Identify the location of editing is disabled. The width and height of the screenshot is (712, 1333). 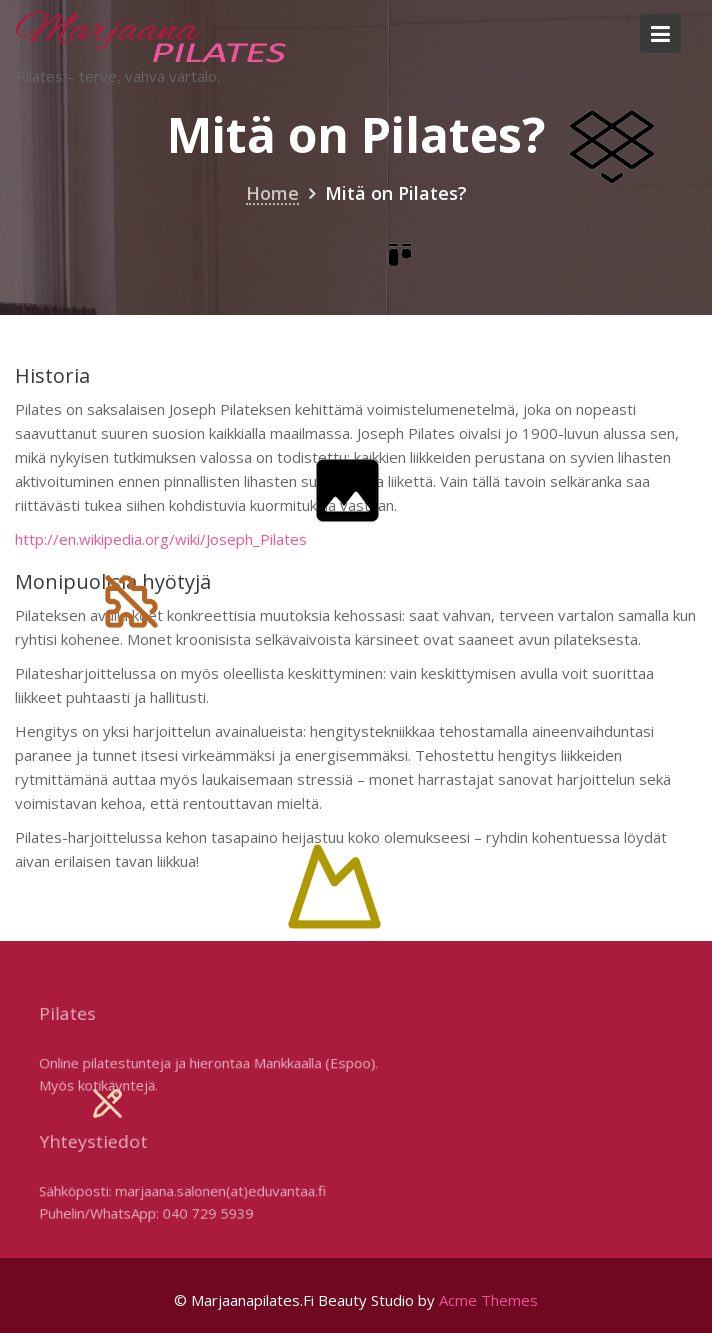
(107, 1103).